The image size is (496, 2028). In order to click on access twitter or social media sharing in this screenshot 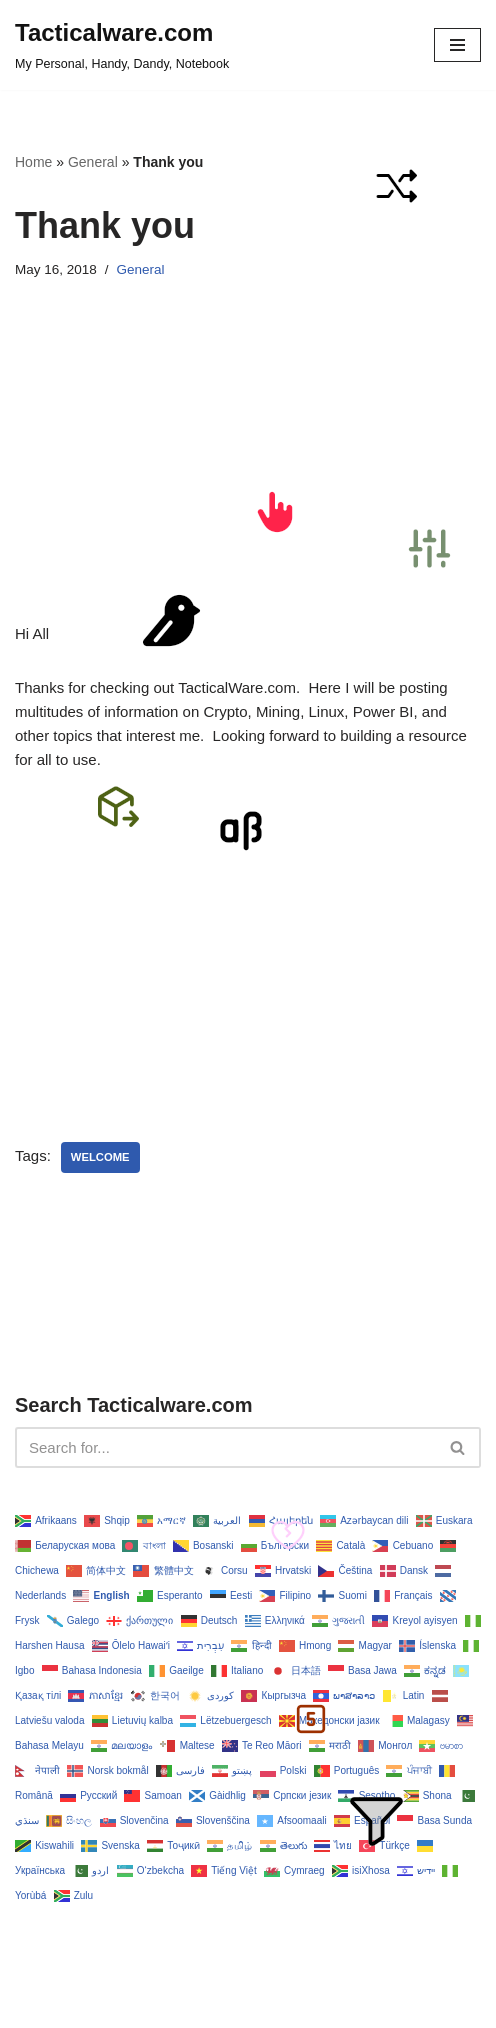, I will do `click(172, 622)`.